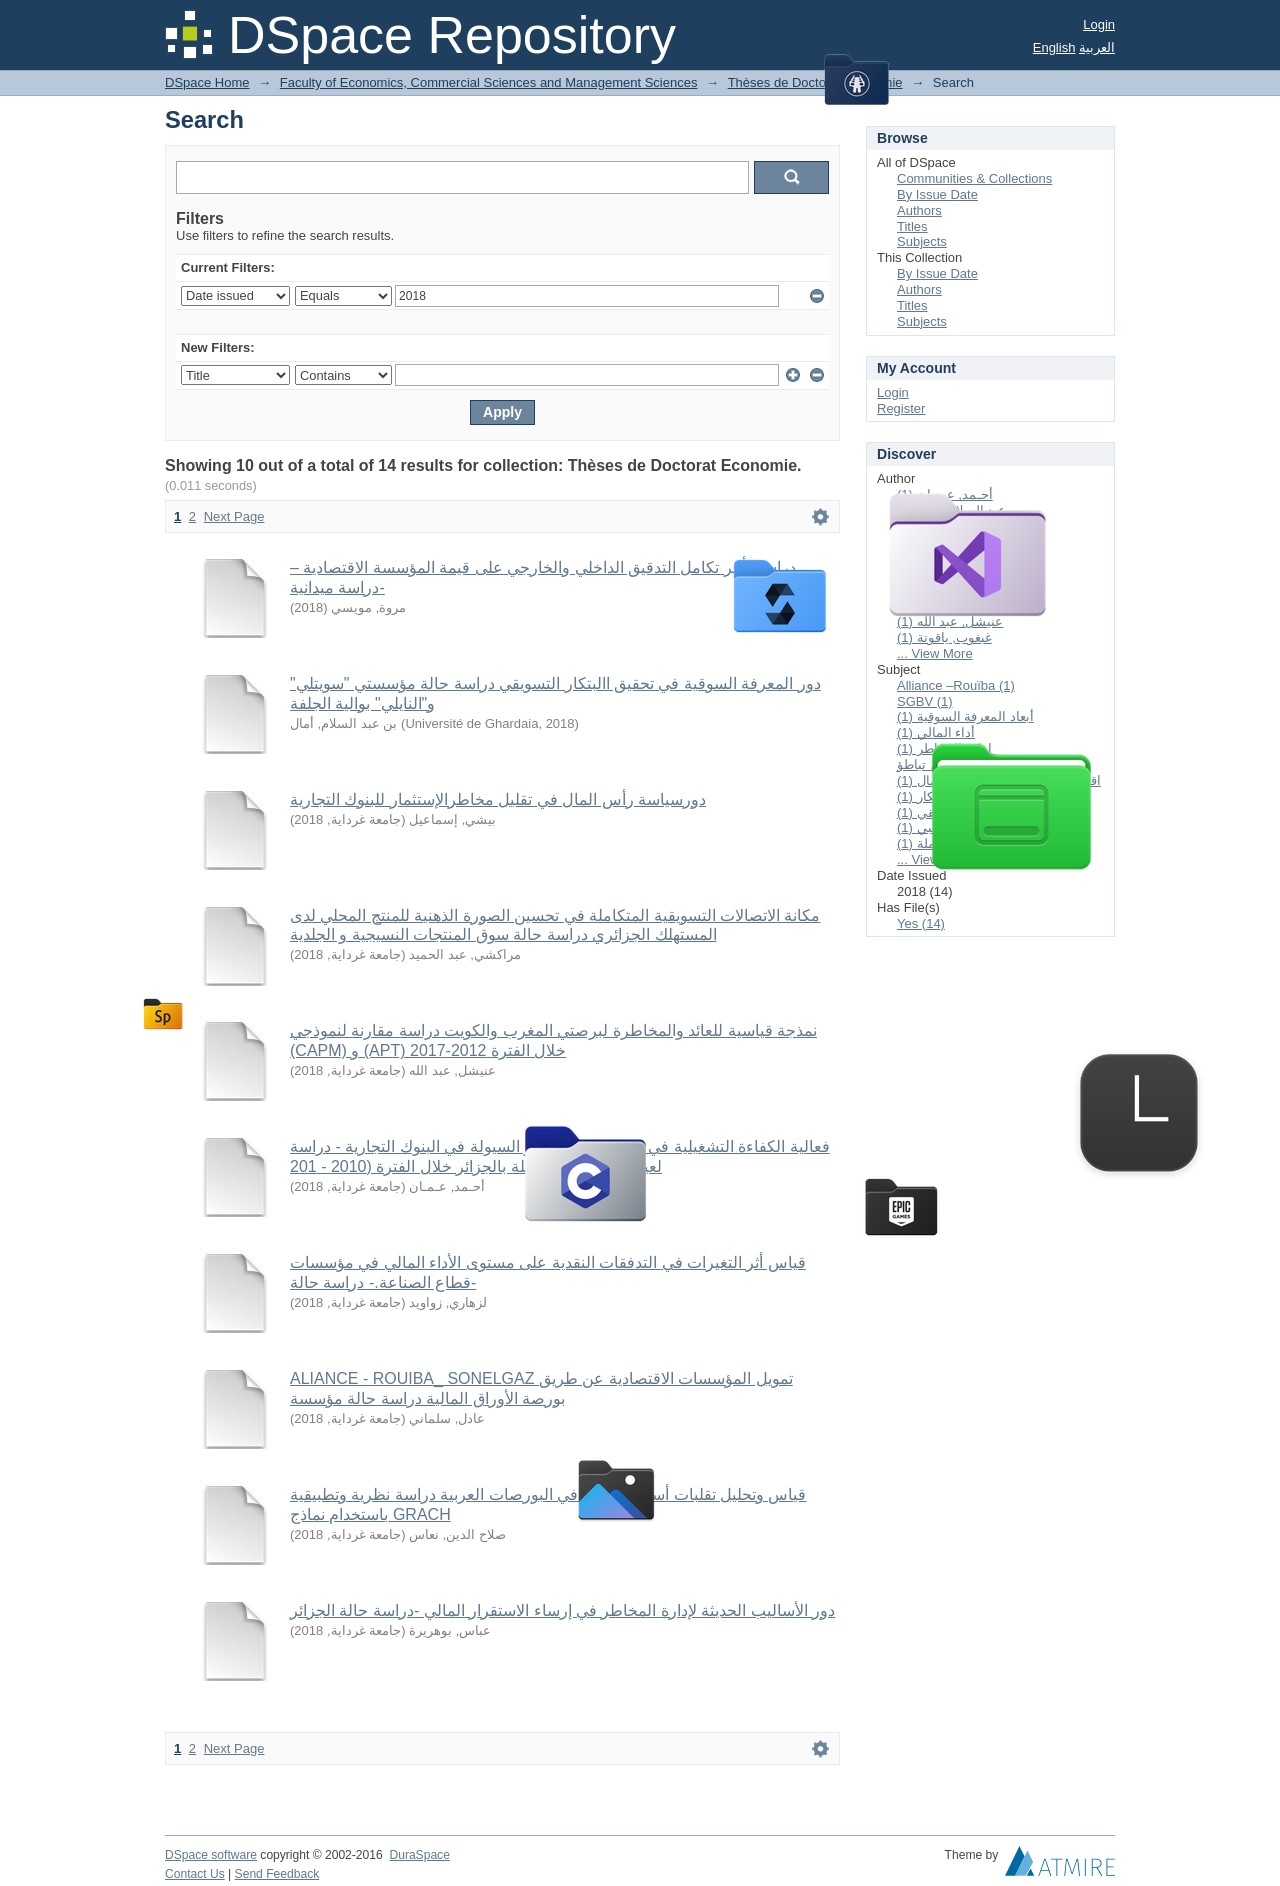  What do you see at coordinates (1011, 806) in the screenshot?
I see `open desktop folder` at bounding box center [1011, 806].